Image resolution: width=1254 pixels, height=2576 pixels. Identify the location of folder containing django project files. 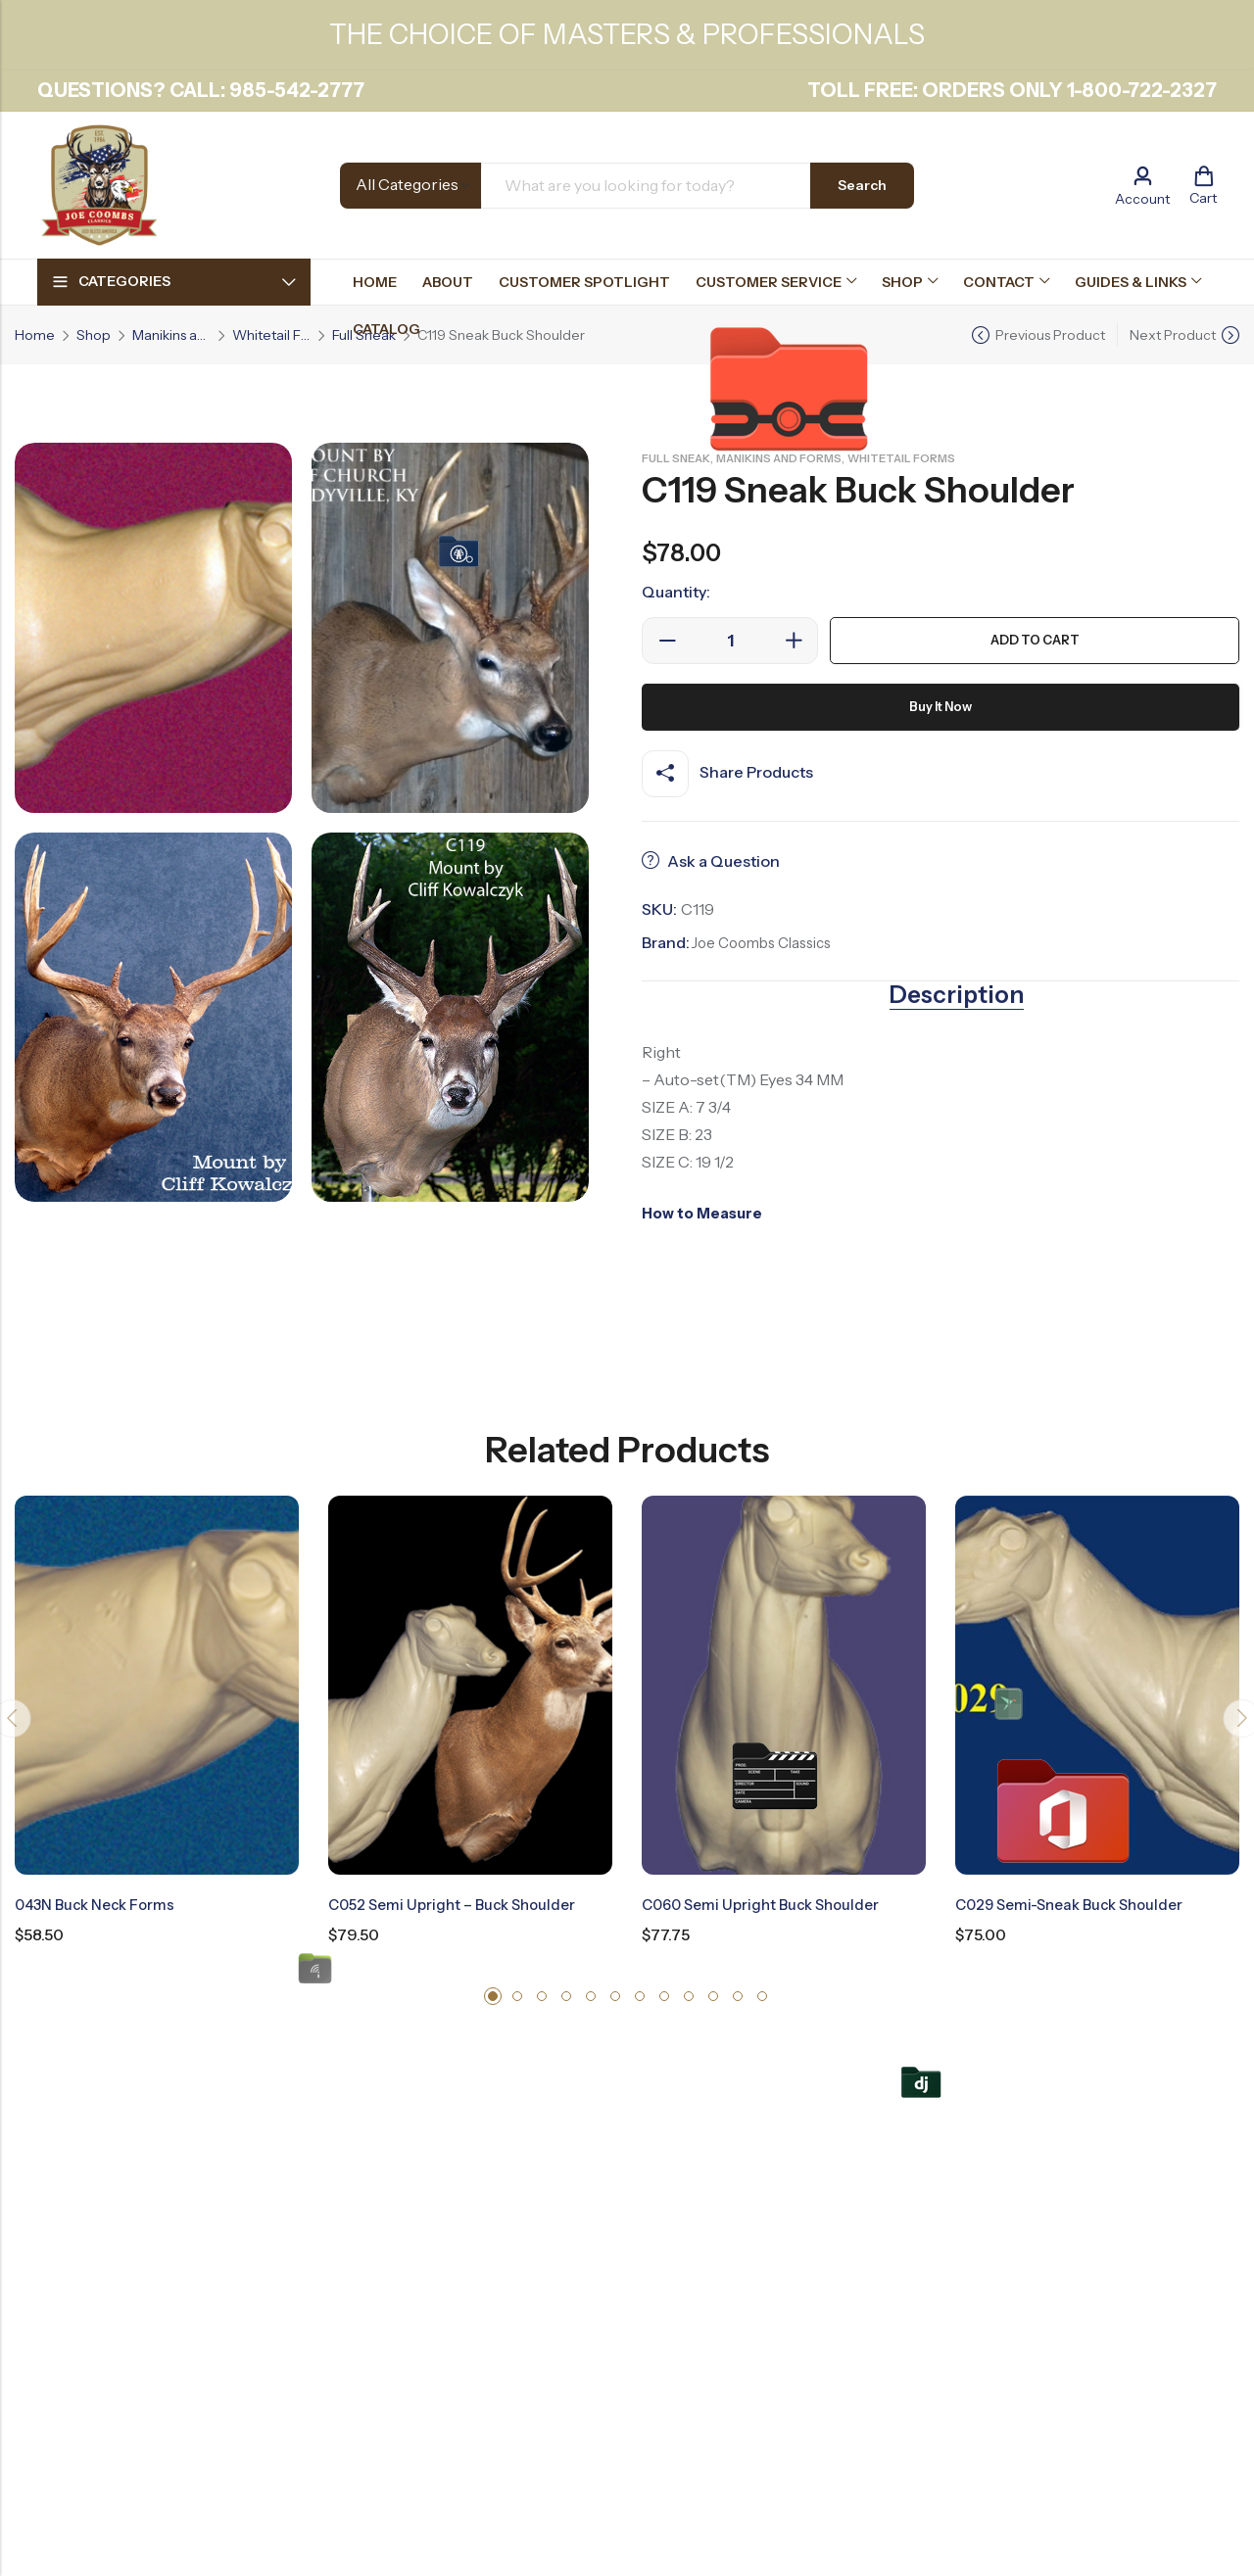
(921, 2083).